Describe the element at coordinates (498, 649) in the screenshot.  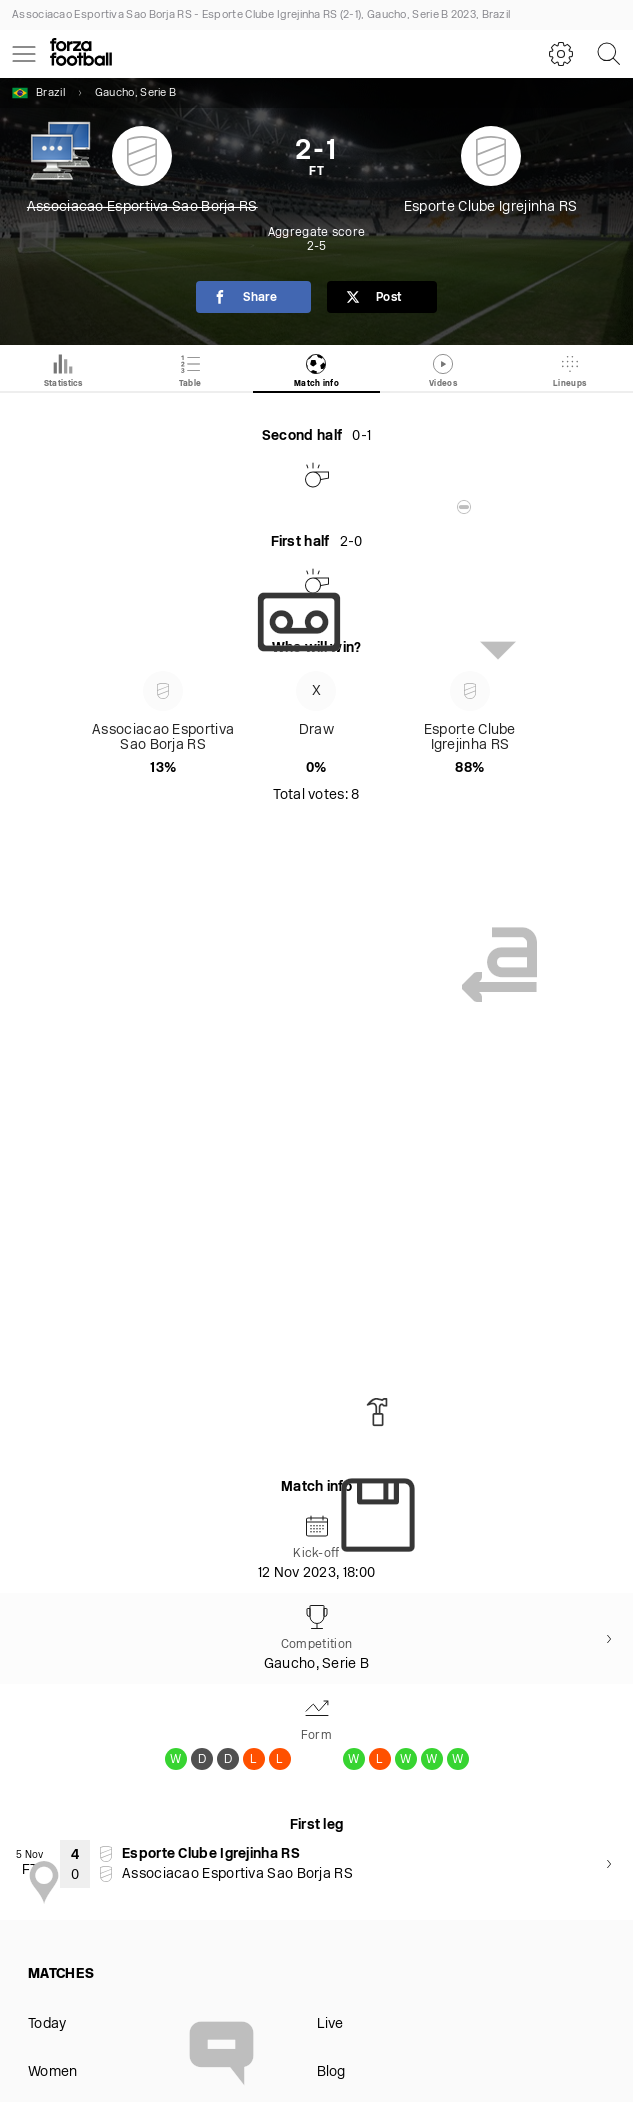
I see `scroll down or view more content below` at that location.